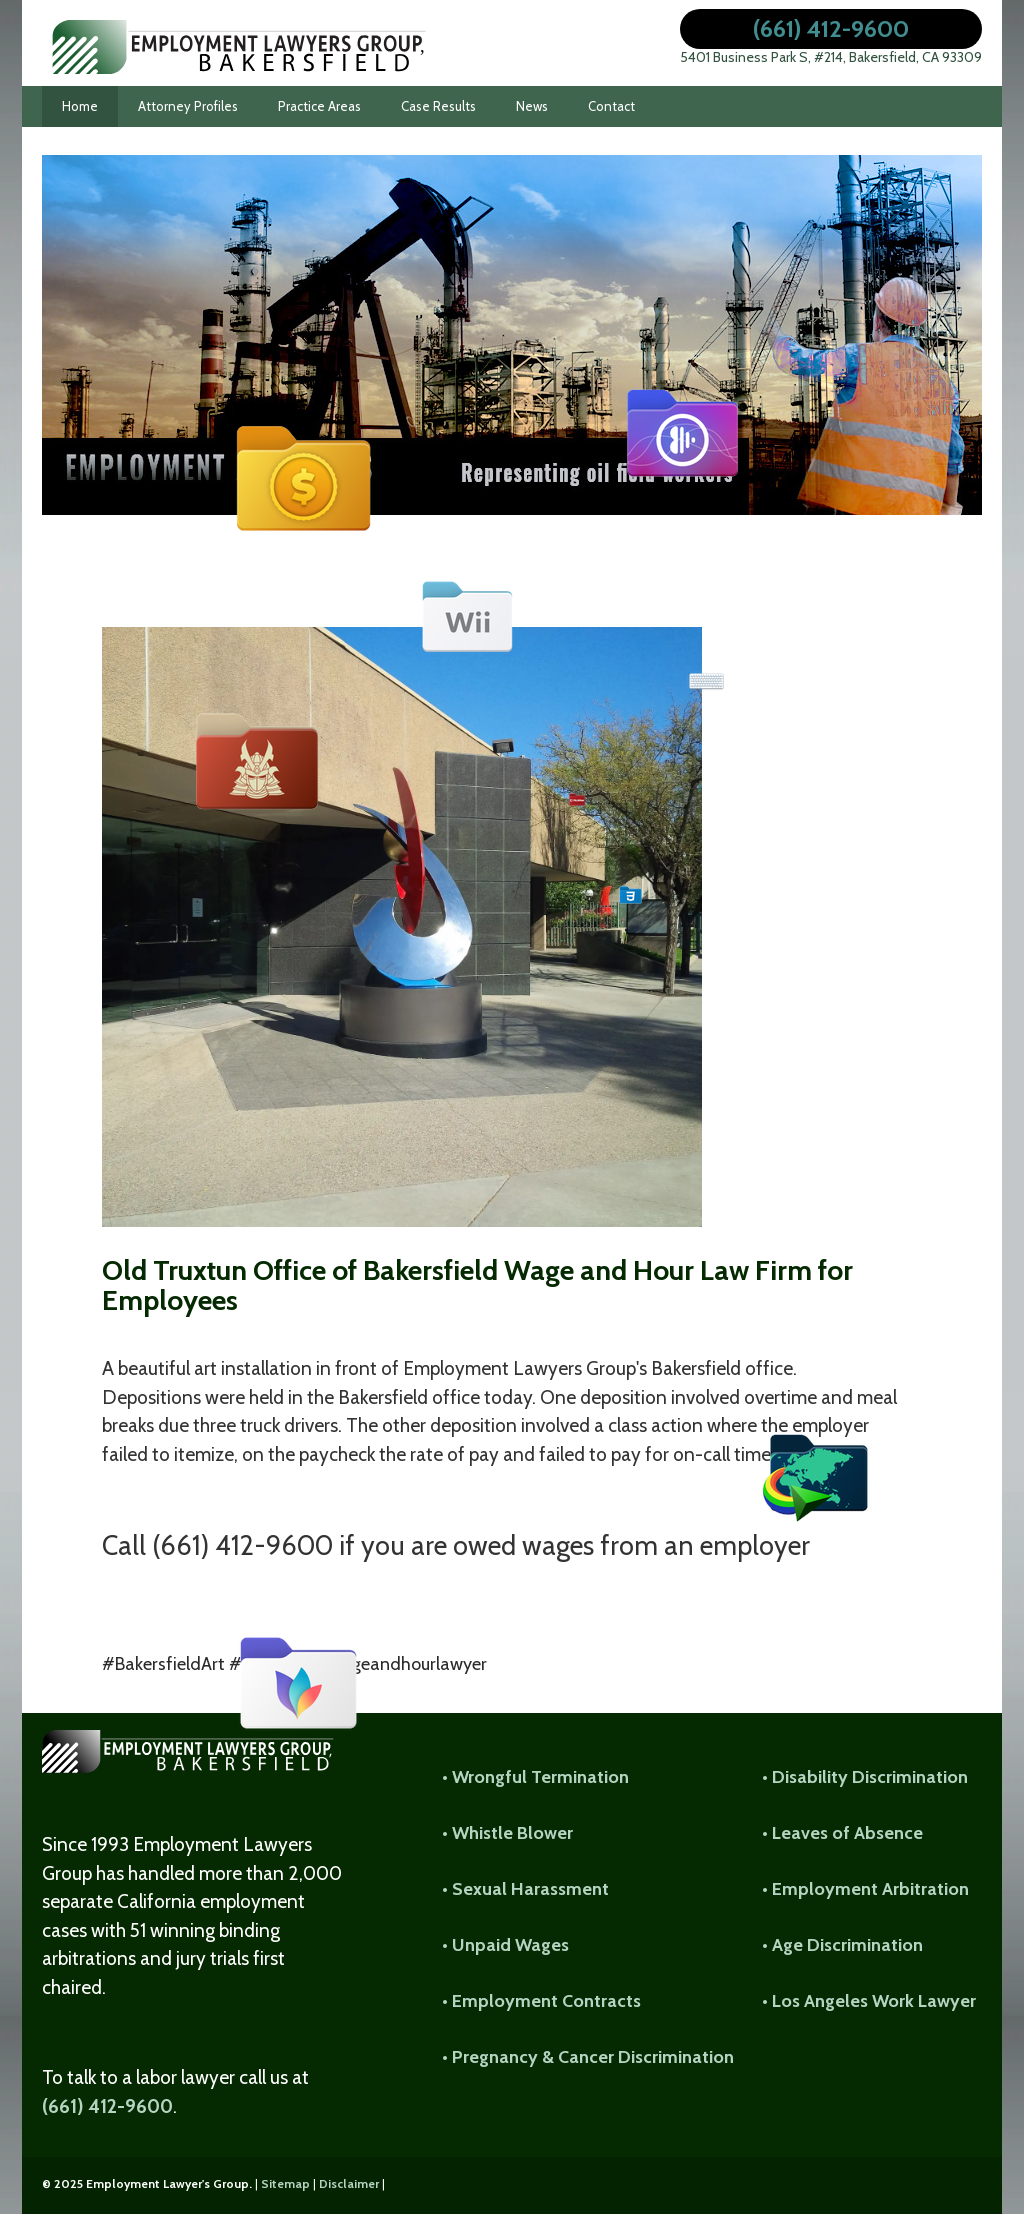 The width and height of the screenshot is (1024, 2214). I want to click on open internet download manager files folder, so click(818, 1475).